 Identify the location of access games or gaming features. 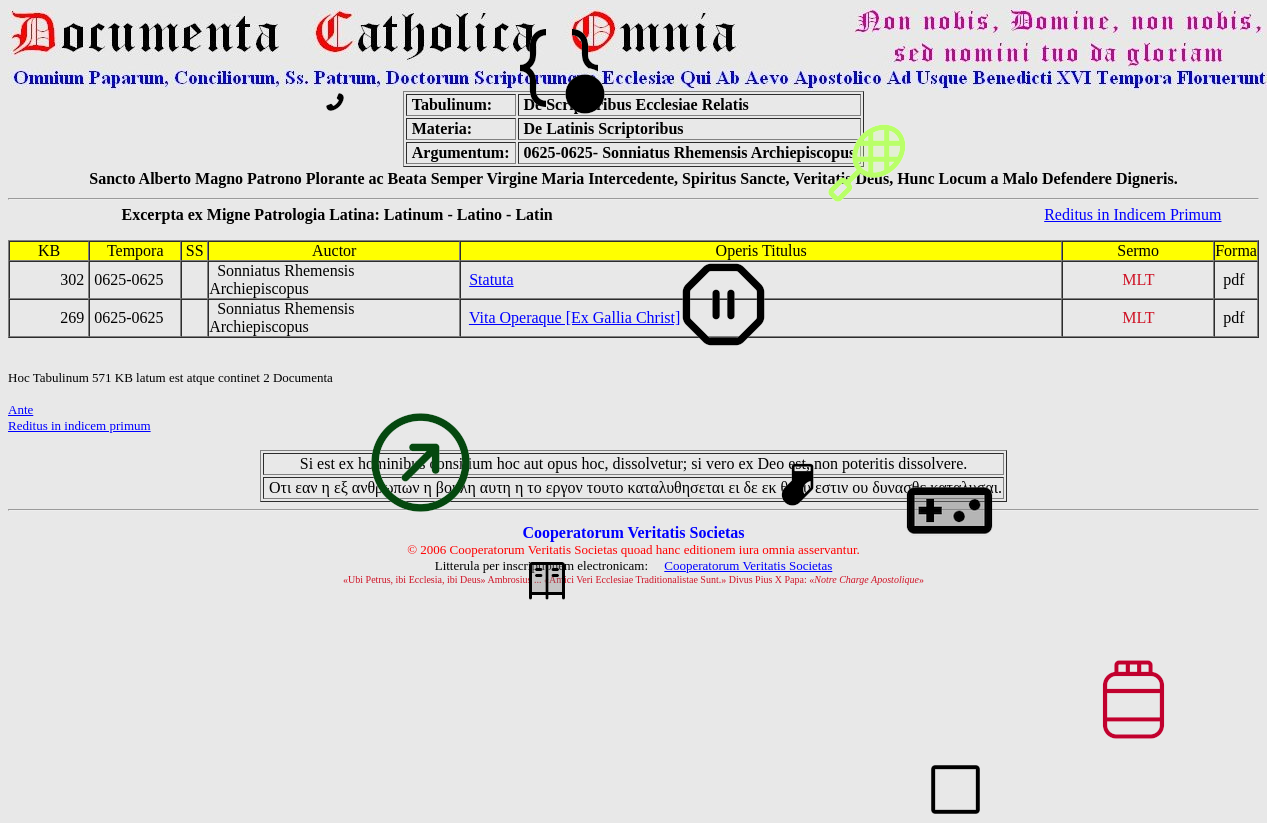
(949, 510).